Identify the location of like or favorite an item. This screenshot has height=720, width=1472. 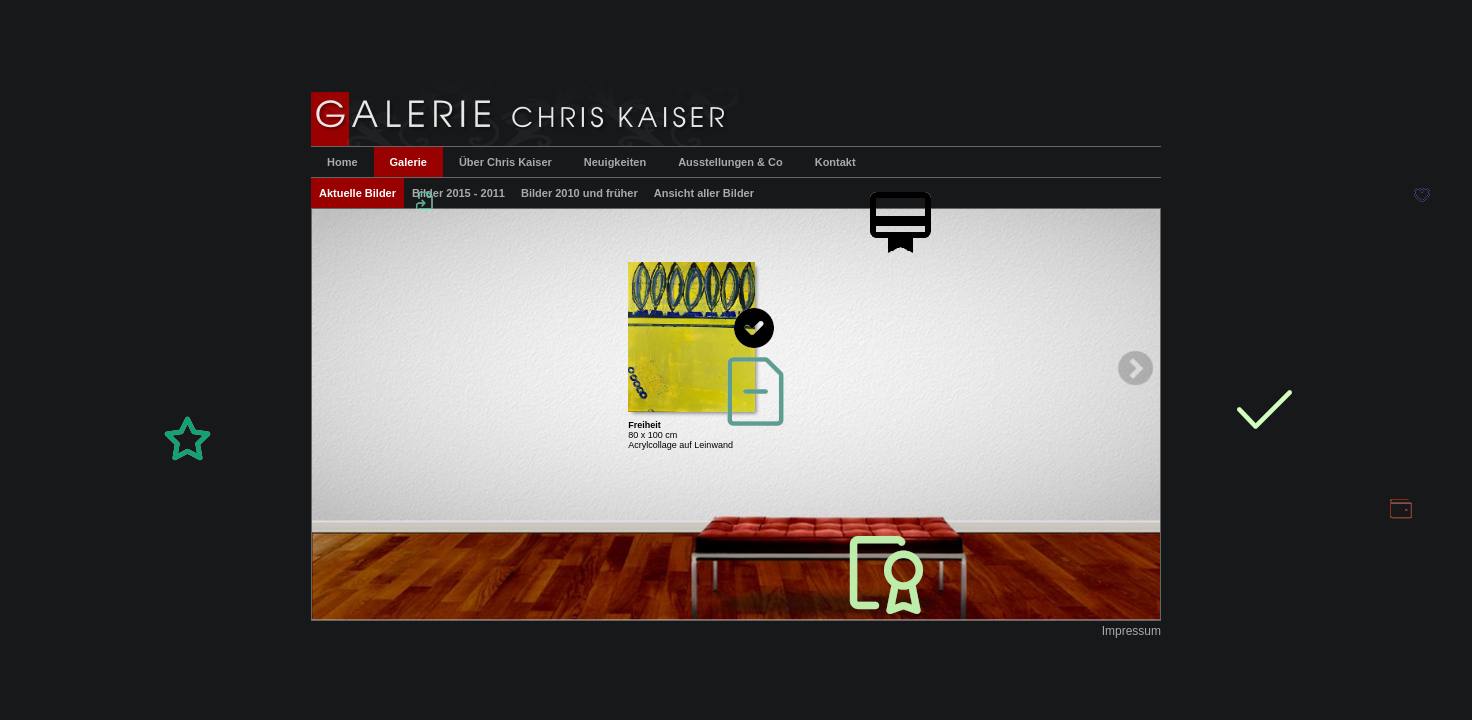
(1422, 195).